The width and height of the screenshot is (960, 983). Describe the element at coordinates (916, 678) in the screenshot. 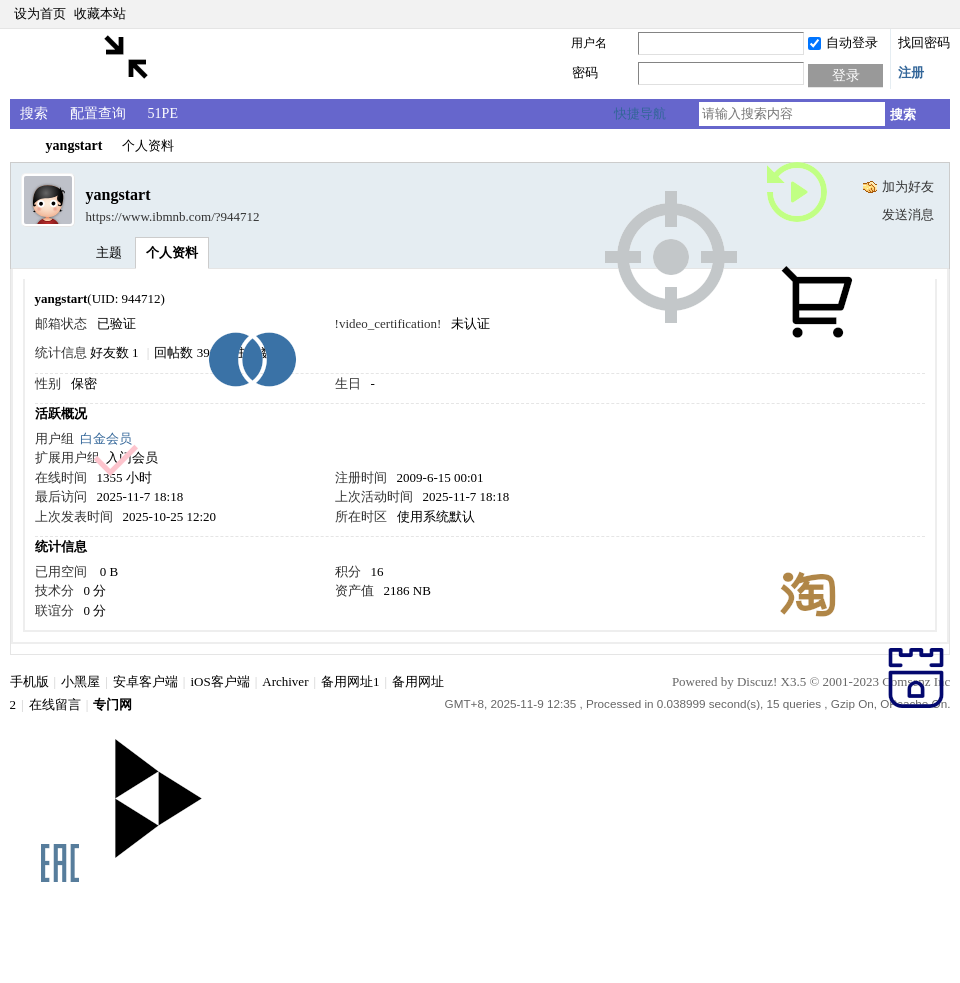

I see `rook brand logo` at that location.